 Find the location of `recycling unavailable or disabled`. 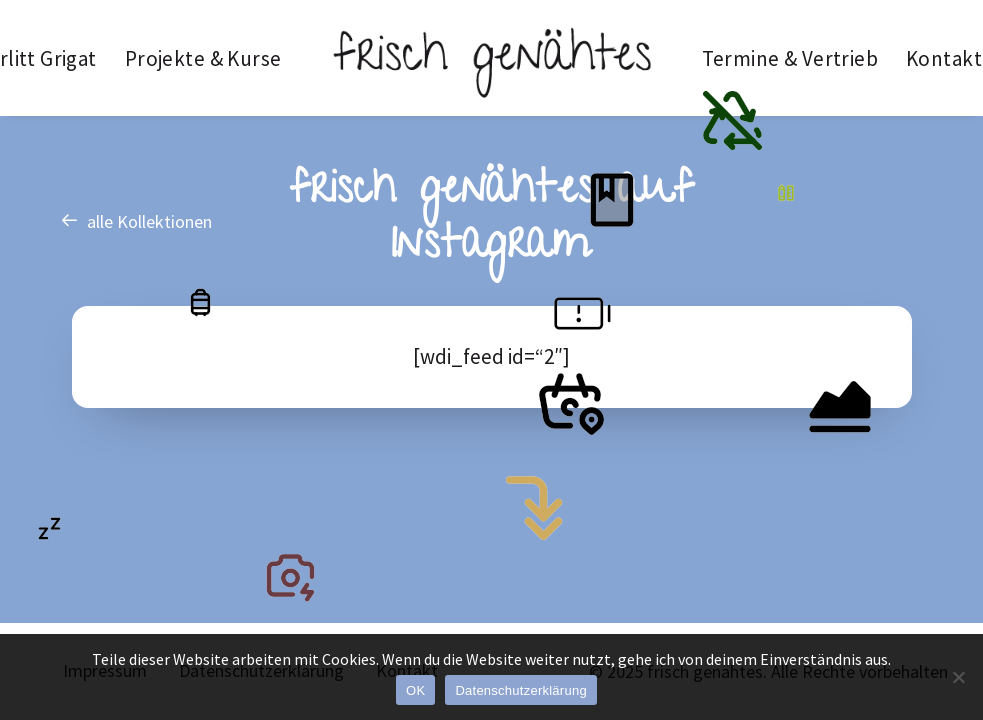

recycling unavailable or disabled is located at coordinates (732, 120).